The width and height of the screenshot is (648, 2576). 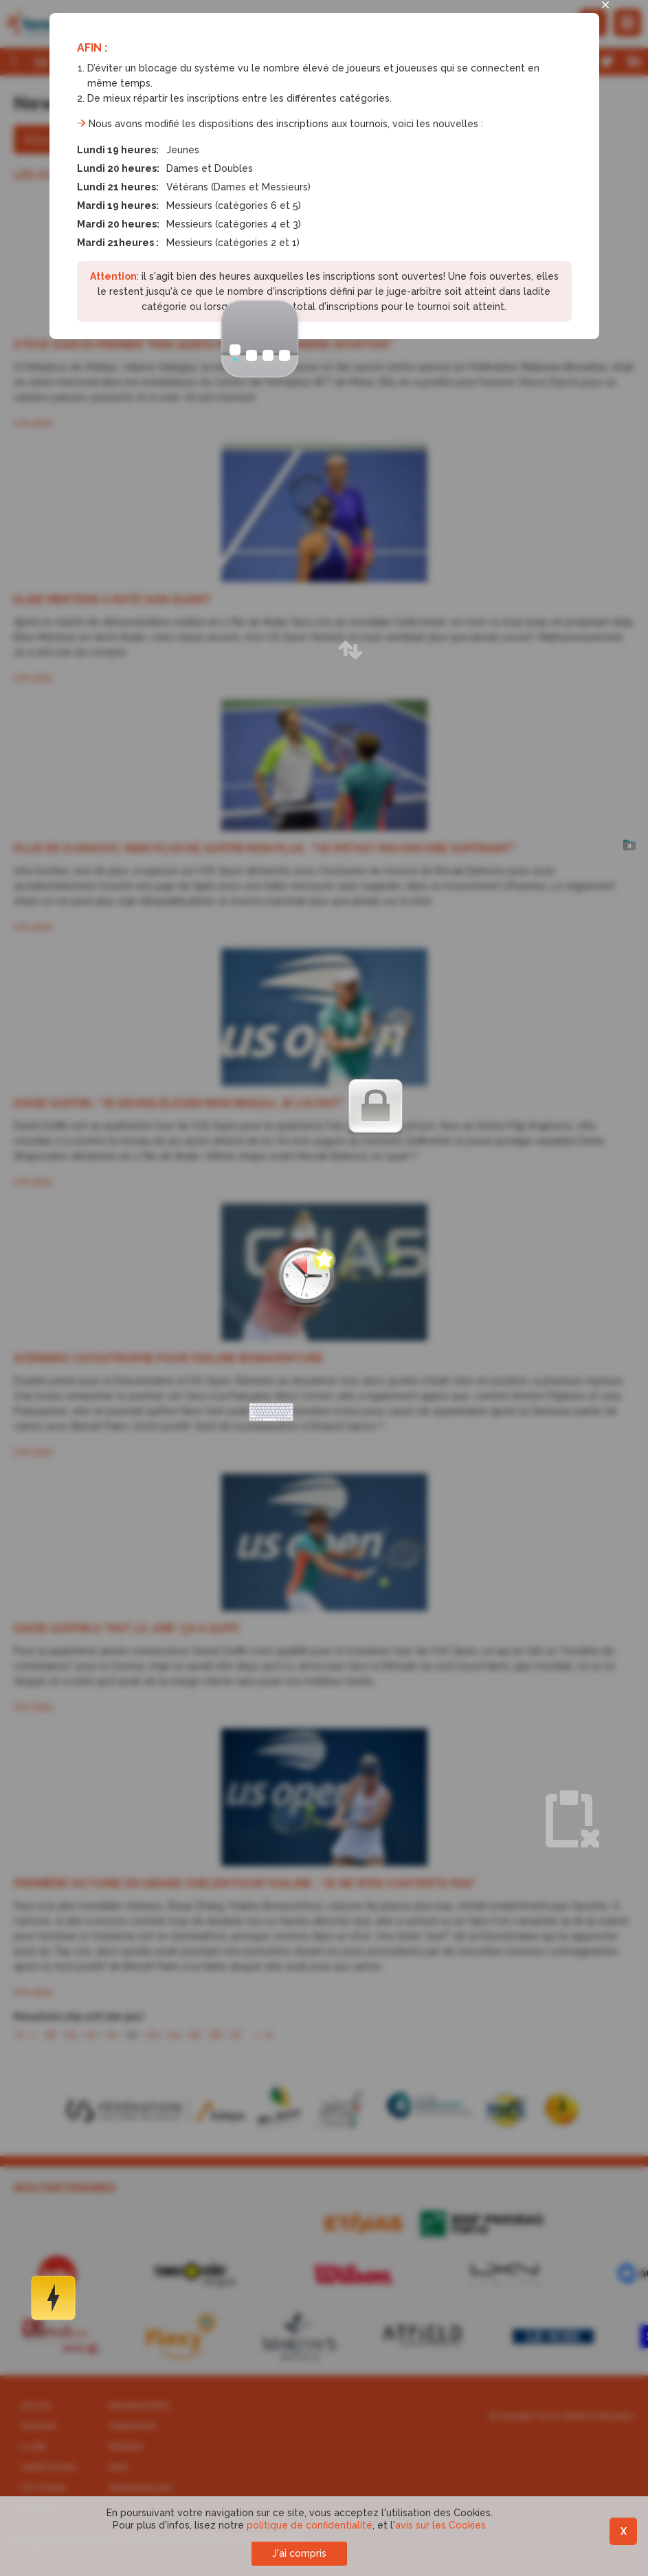 What do you see at coordinates (271, 1412) in the screenshot?
I see `connect a wireless bluetooth keyboard` at bounding box center [271, 1412].